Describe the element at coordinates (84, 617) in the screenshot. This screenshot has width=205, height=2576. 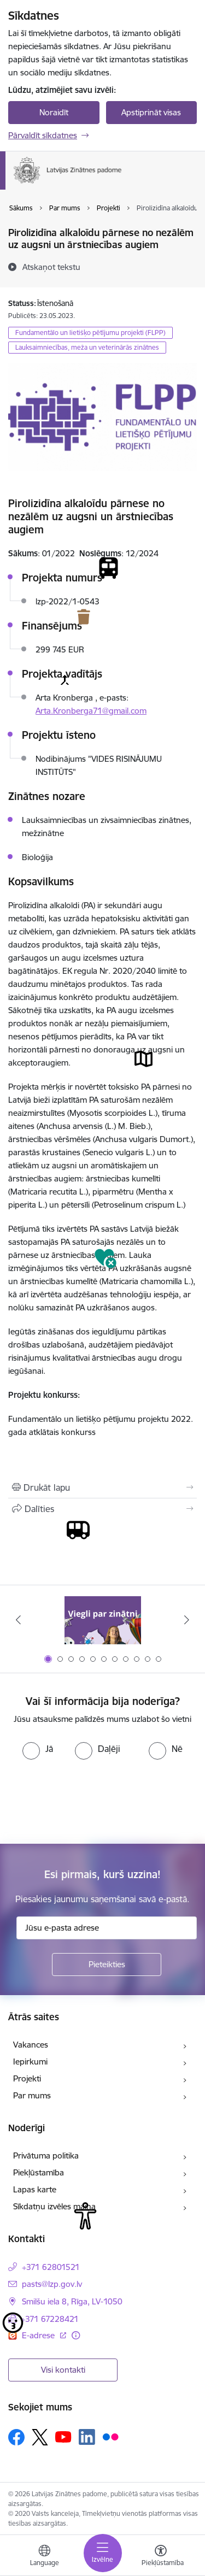
I see `delete this item` at that location.